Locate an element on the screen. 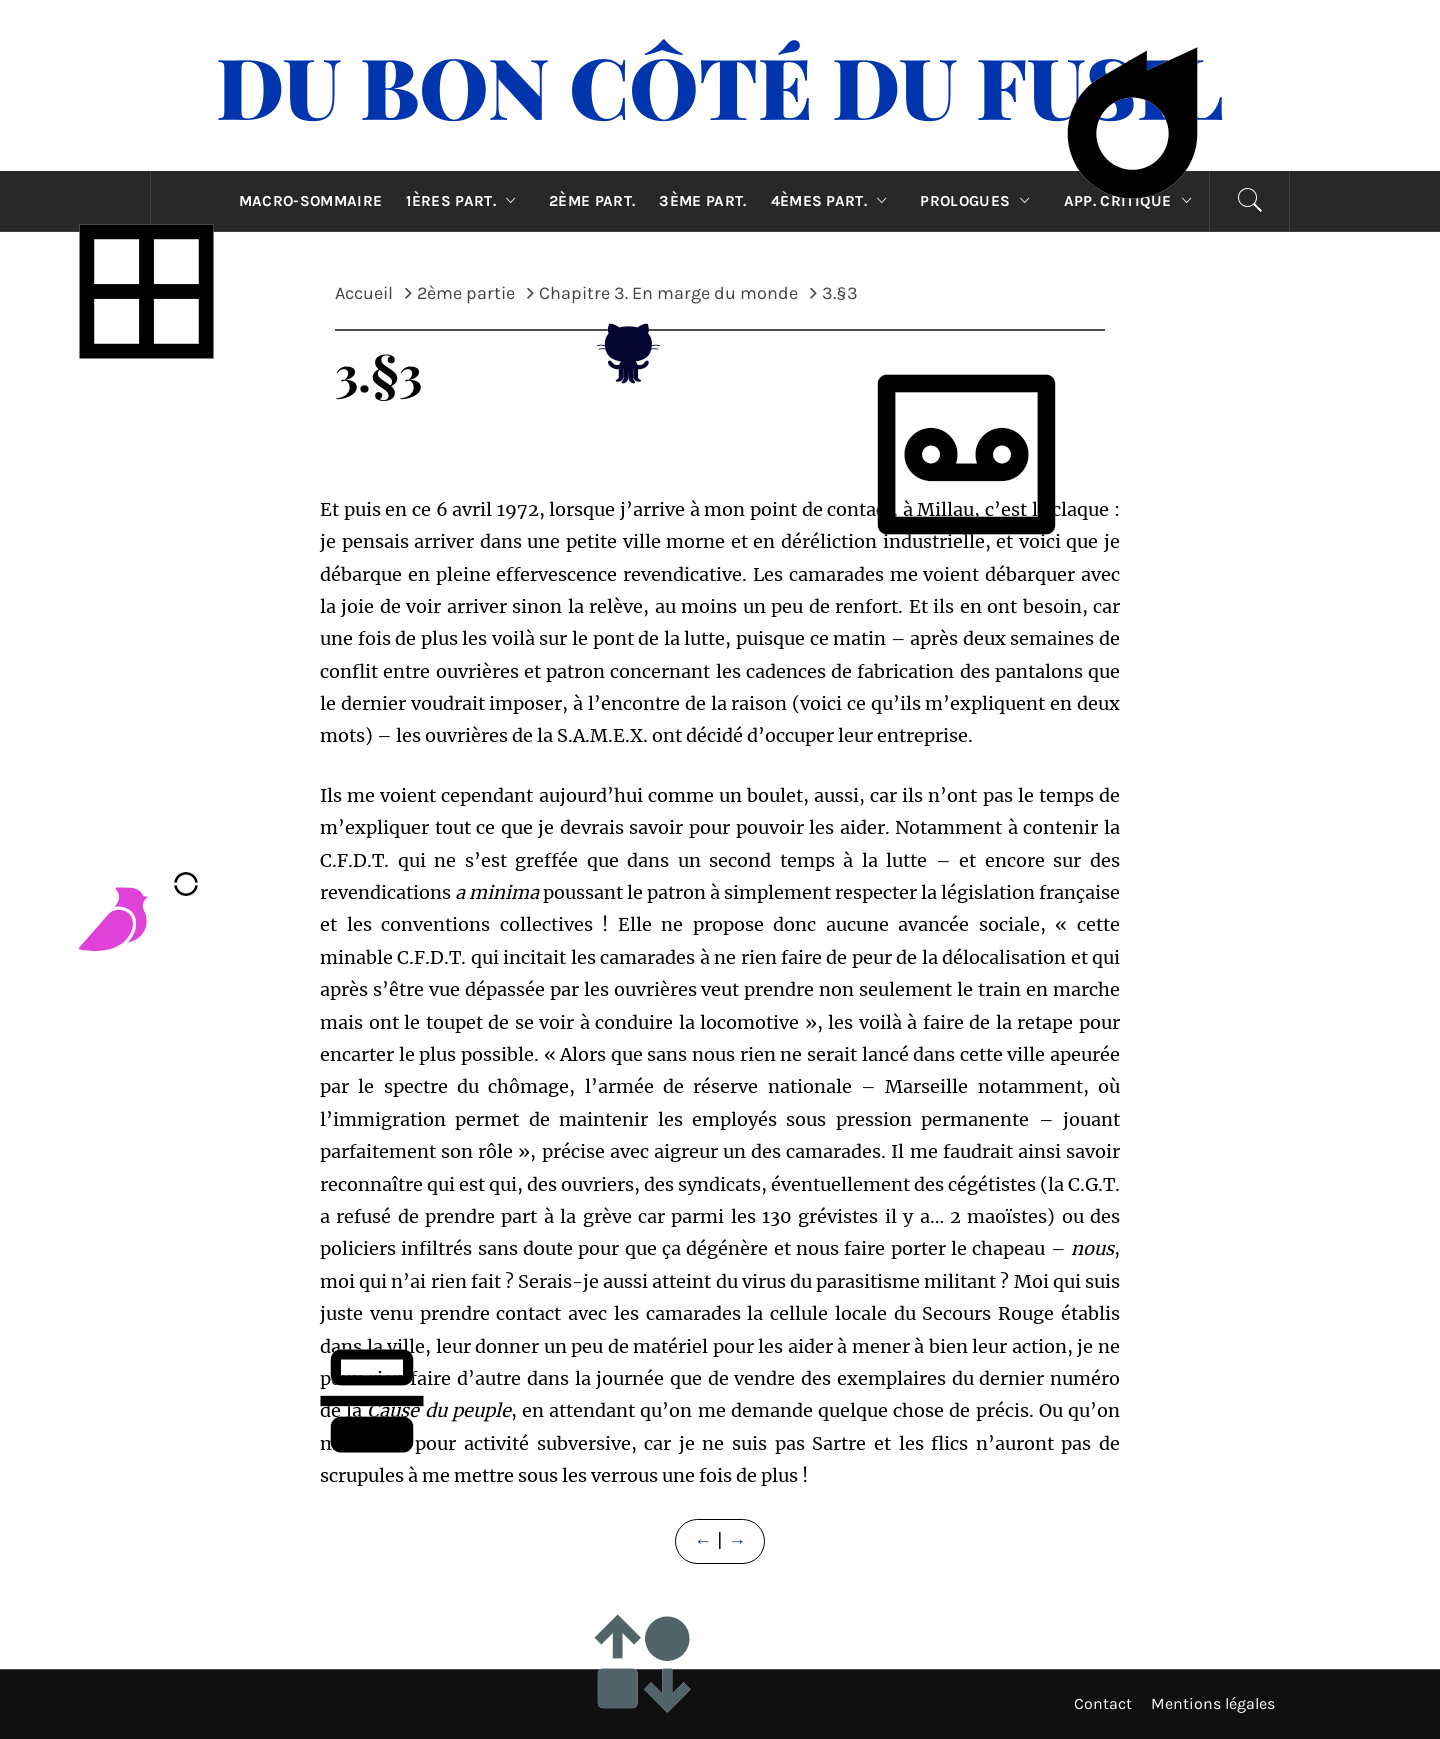  meteor or comet indicator for weather events is located at coordinates (1132, 126).